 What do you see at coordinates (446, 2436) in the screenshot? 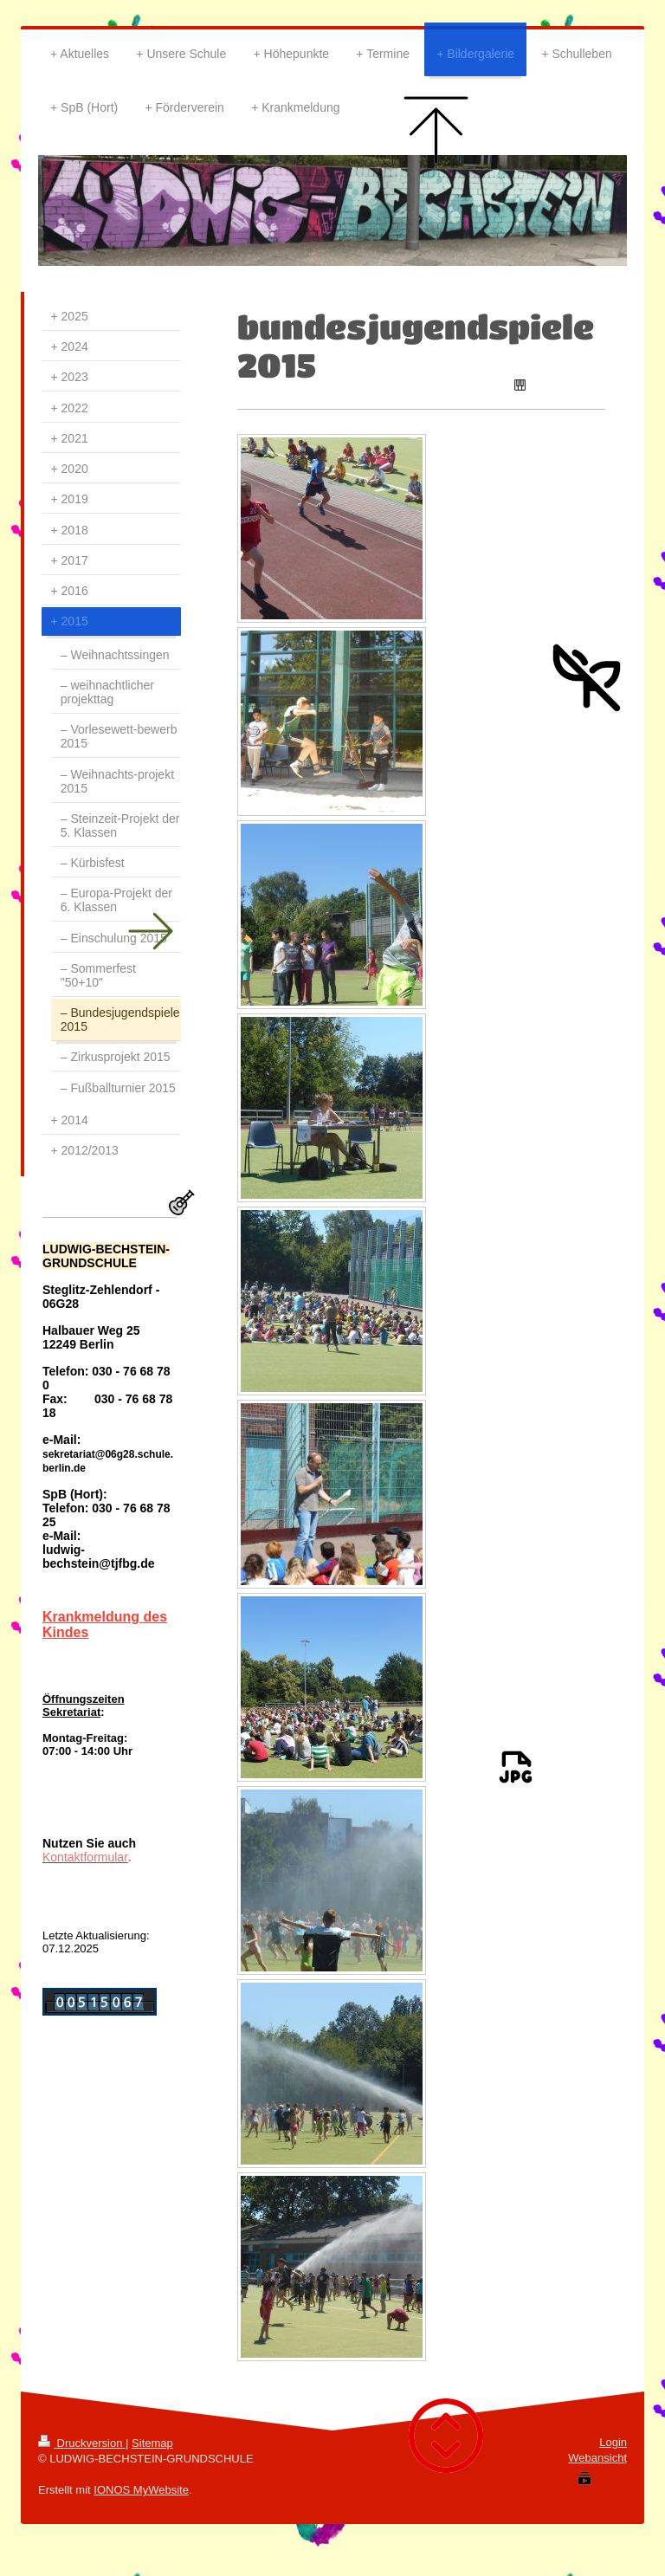
I see `expand or collapse a section` at bounding box center [446, 2436].